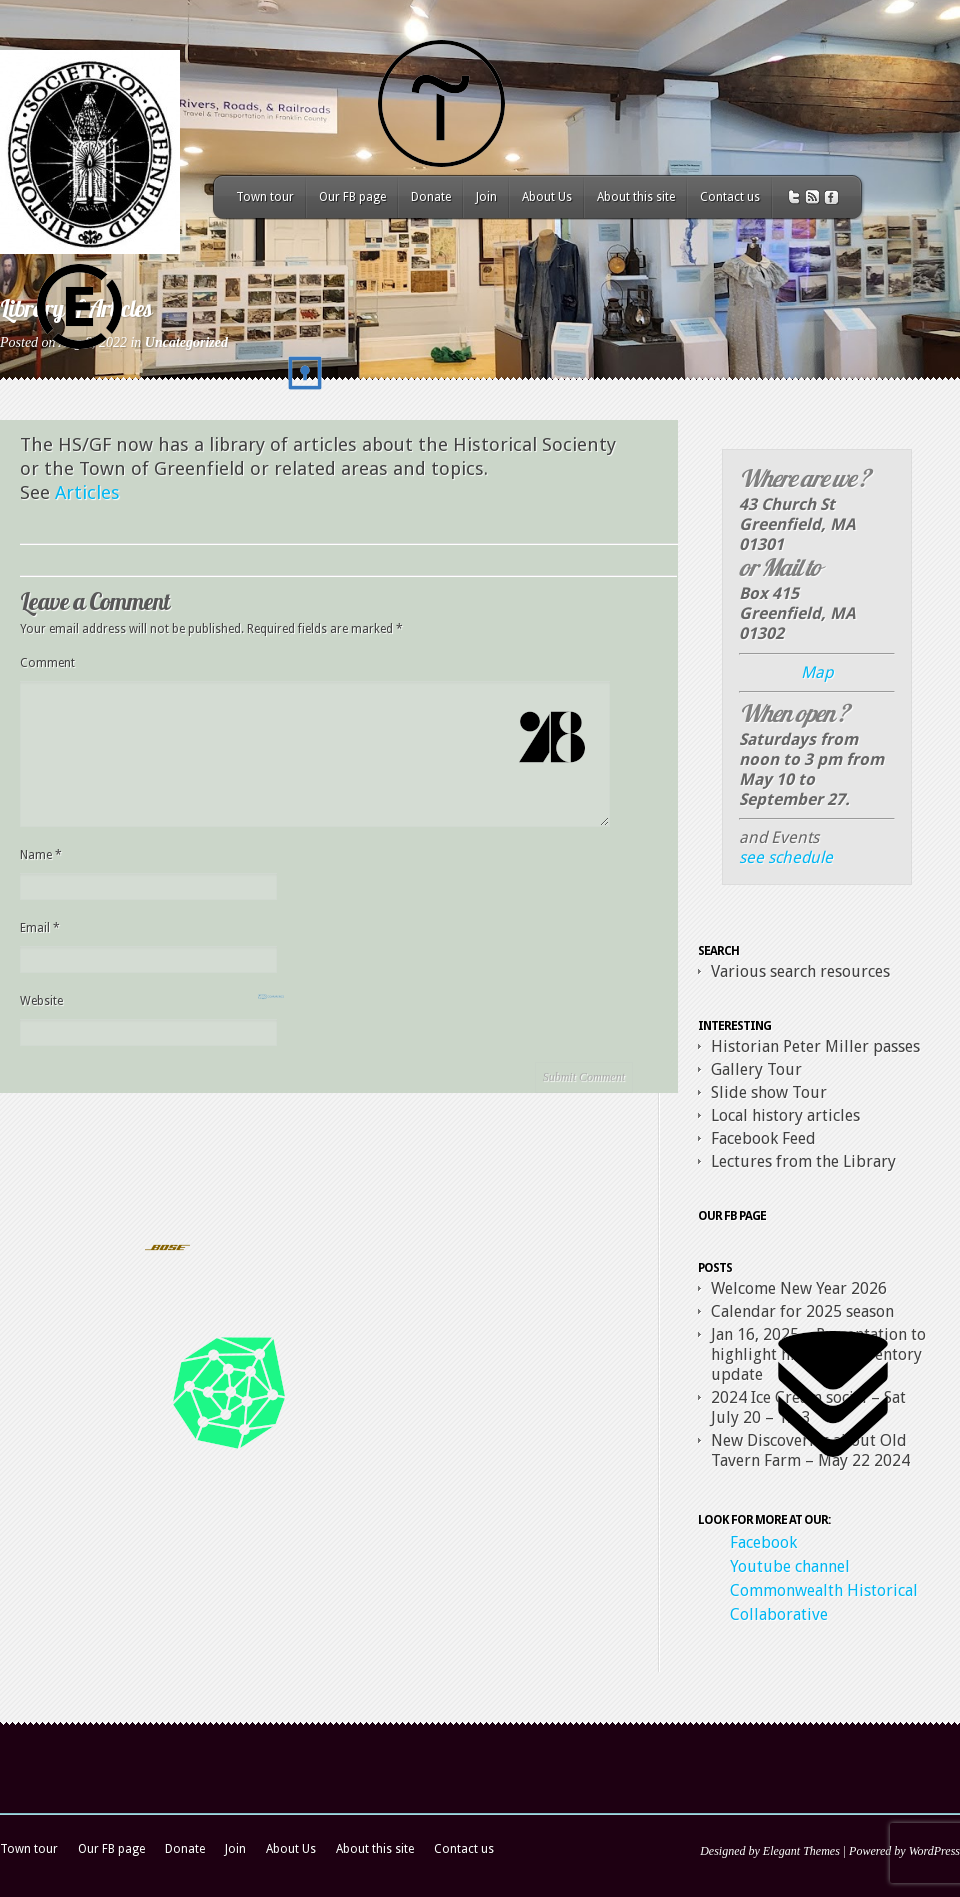 The height and width of the screenshot is (1897, 960). I want to click on VictoriaMetrics logo, so click(833, 1394).